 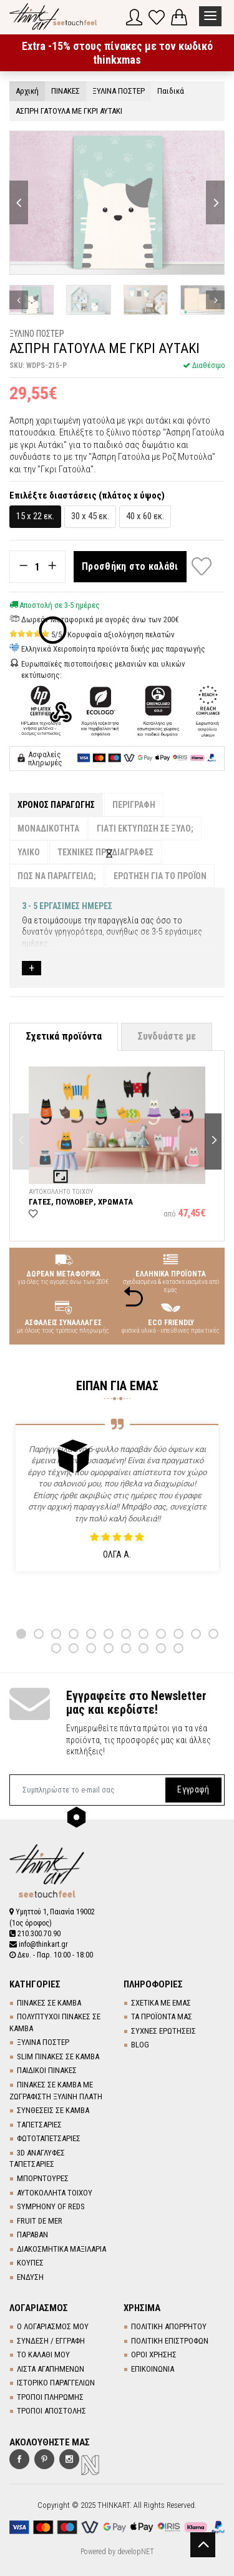 What do you see at coordinates (109, 853) in the screenshot?
I see `indicates a loading or processing state` at bounding box center [109, 853].